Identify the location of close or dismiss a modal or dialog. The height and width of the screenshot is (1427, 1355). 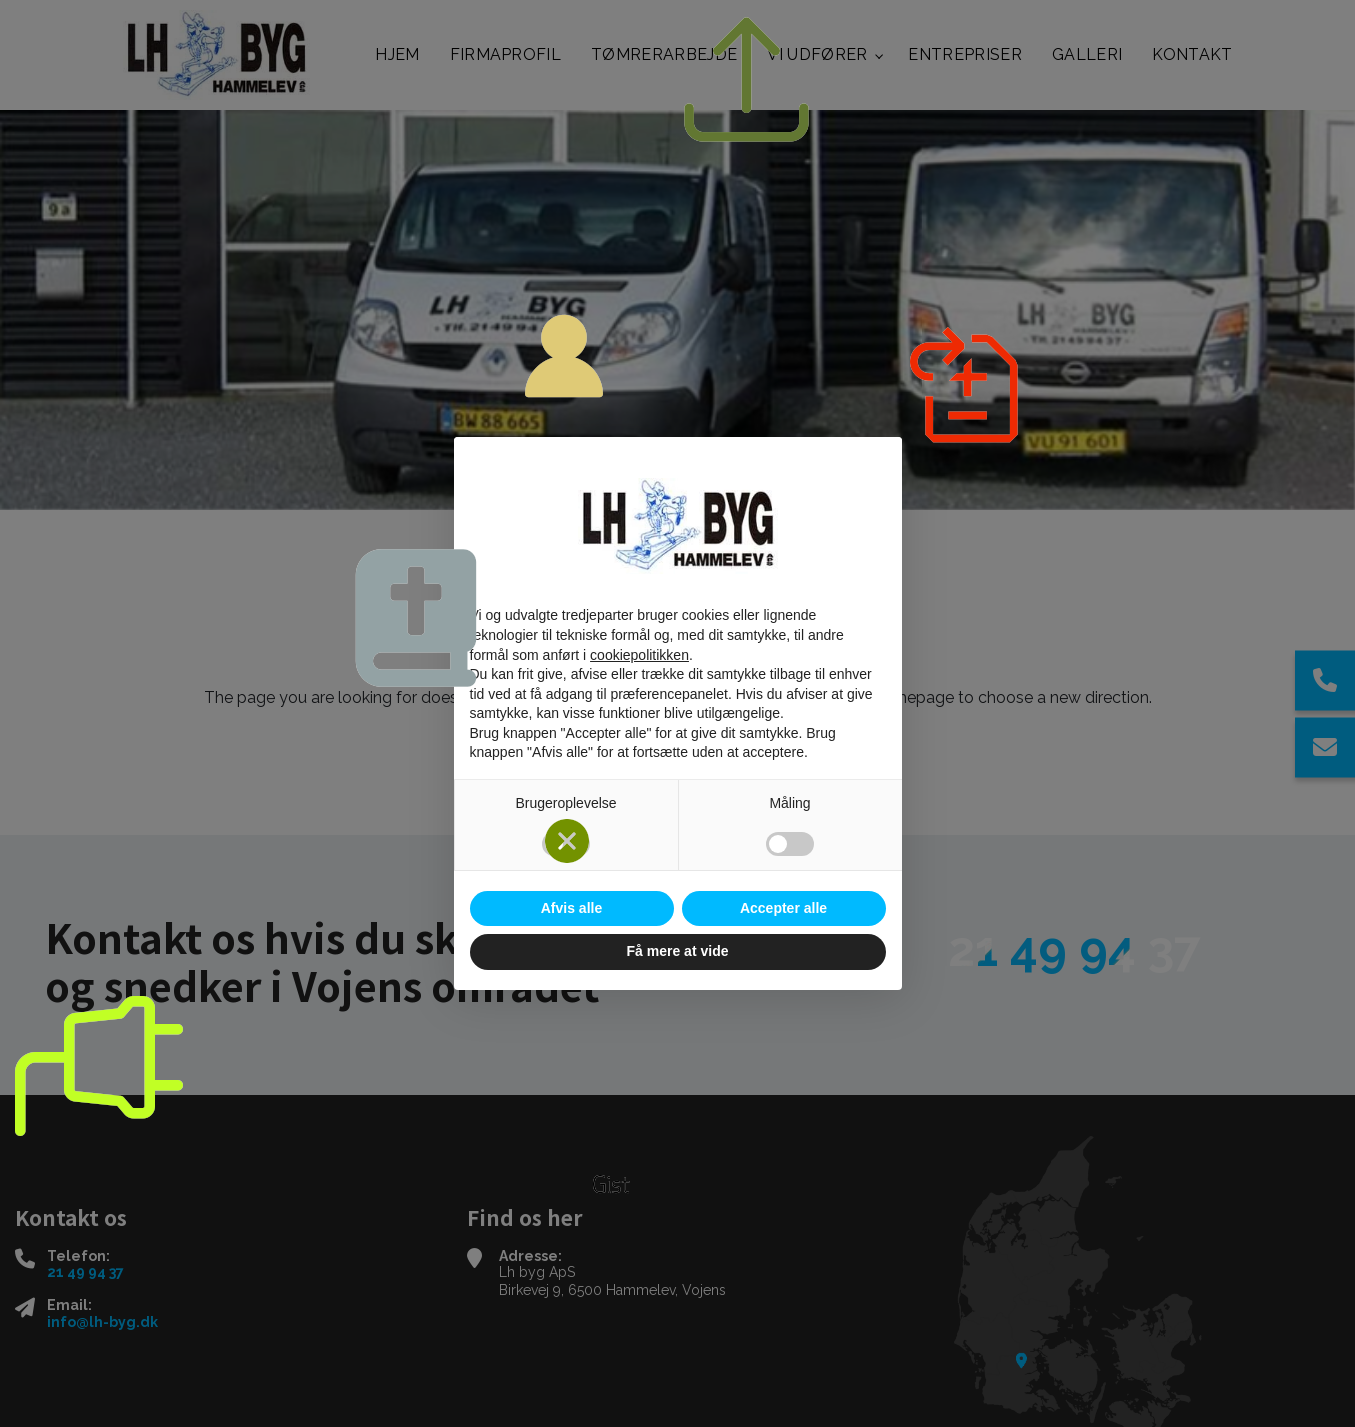
(567, 841).